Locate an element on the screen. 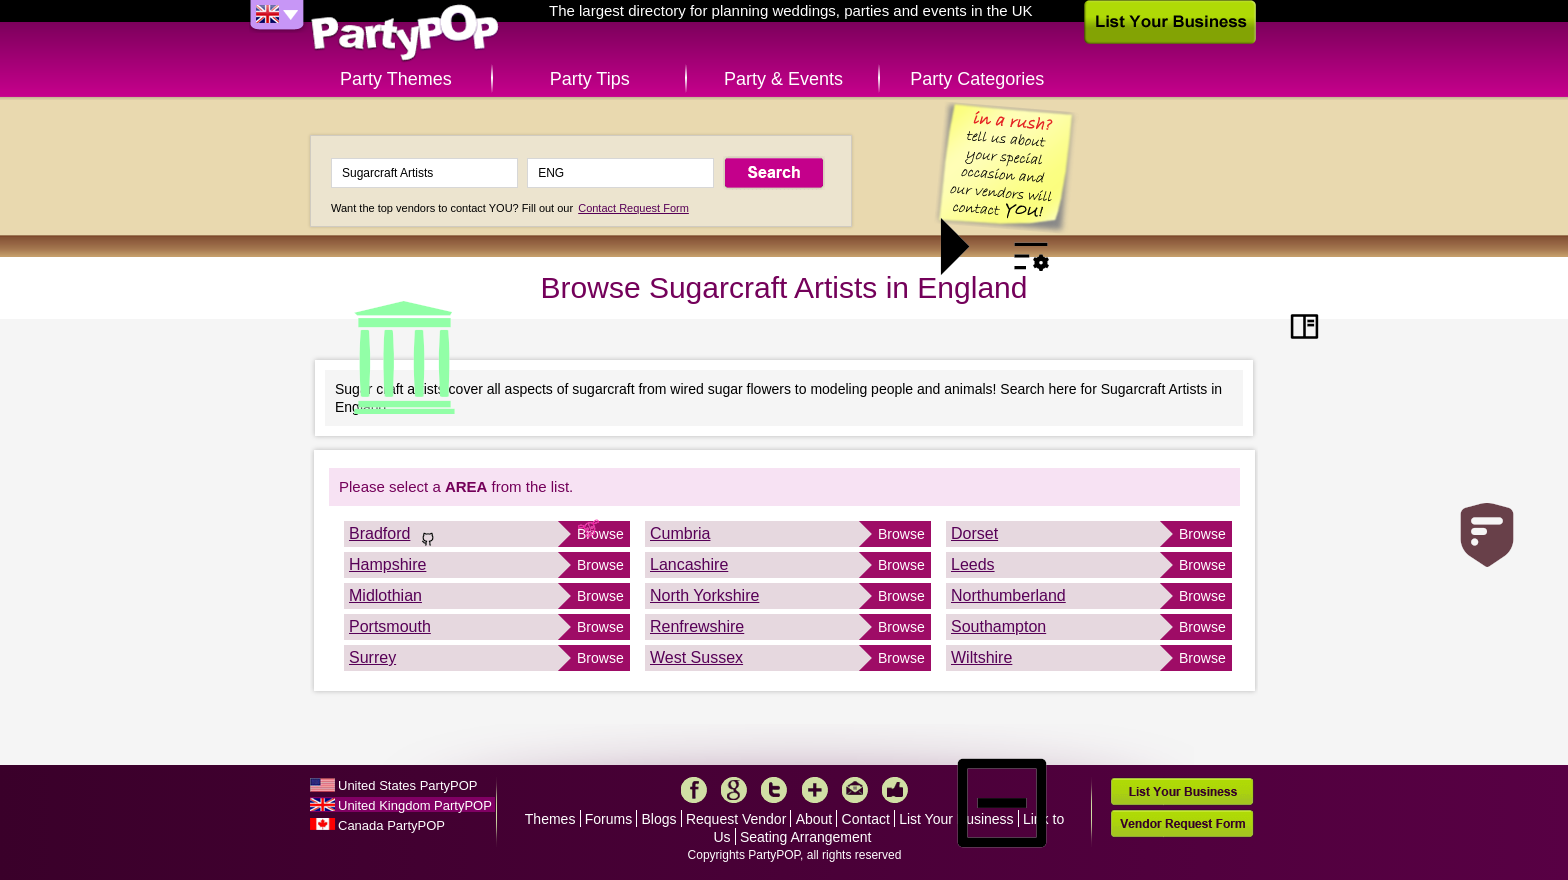  access list settings or preferences is located at coordinates (1031, 256).